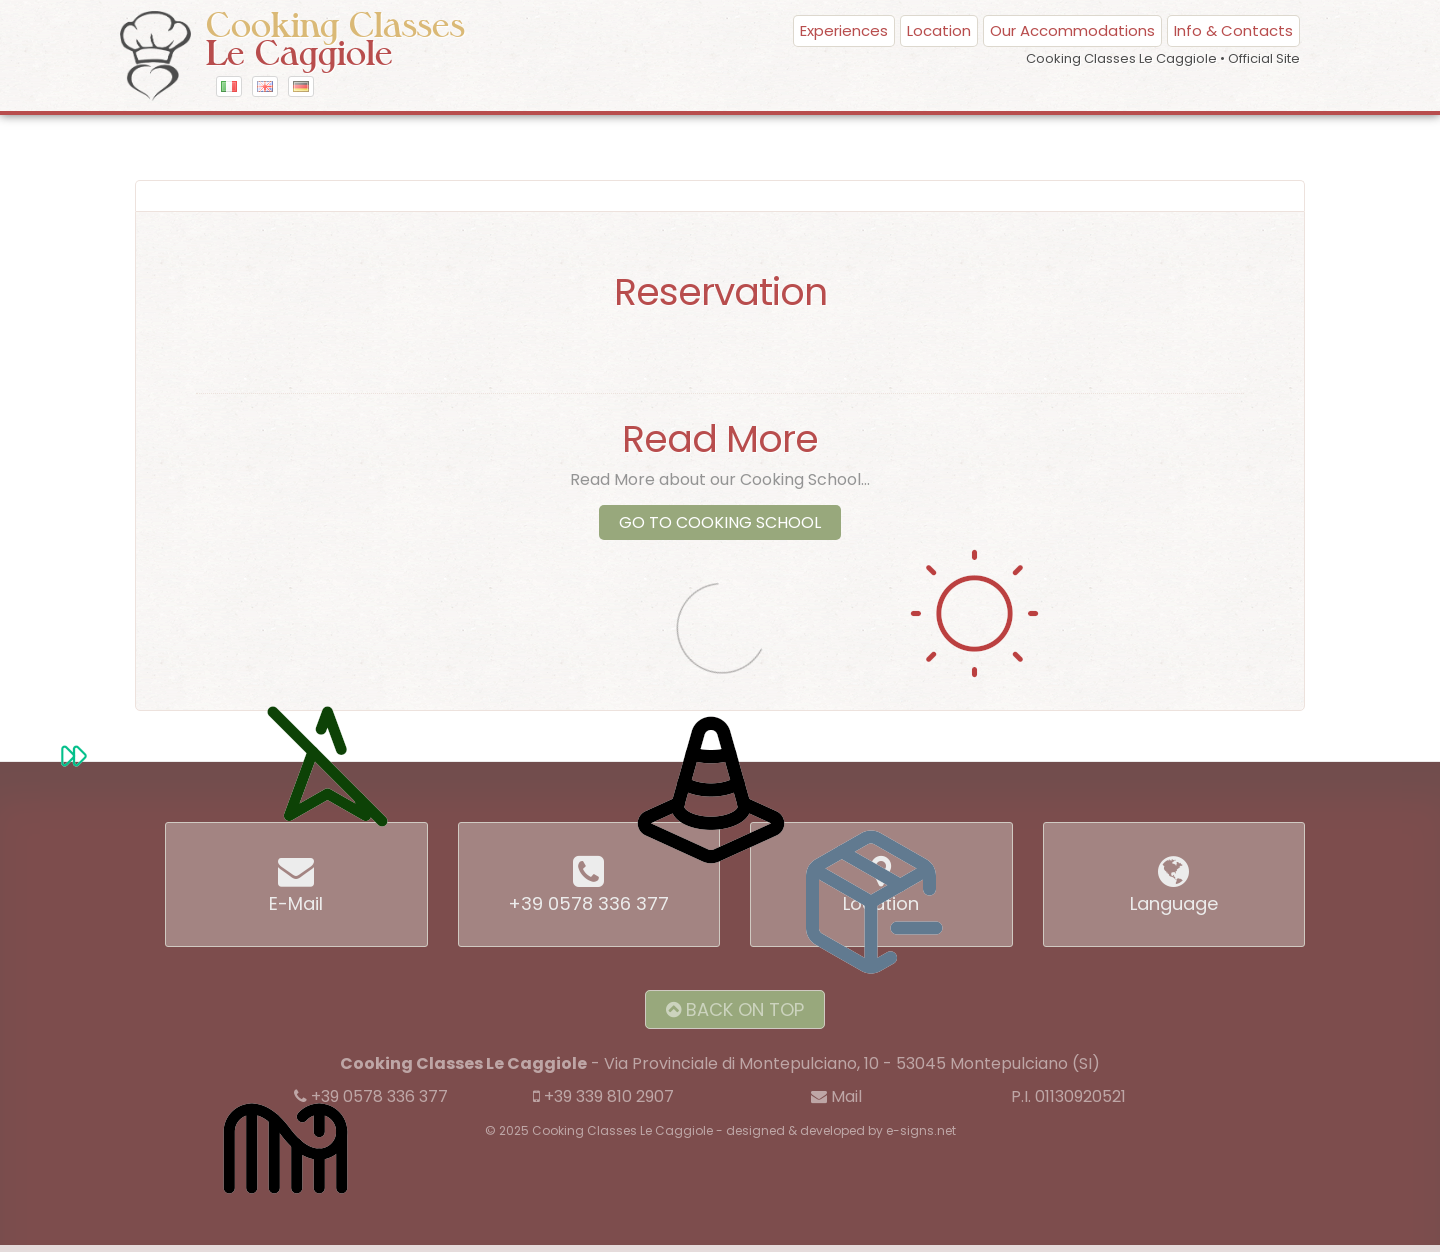  What do you see at coordinates (285, 1148) in the screenshot?
I see `access amusement park or theme park information` at bounding box center [285, 1148].